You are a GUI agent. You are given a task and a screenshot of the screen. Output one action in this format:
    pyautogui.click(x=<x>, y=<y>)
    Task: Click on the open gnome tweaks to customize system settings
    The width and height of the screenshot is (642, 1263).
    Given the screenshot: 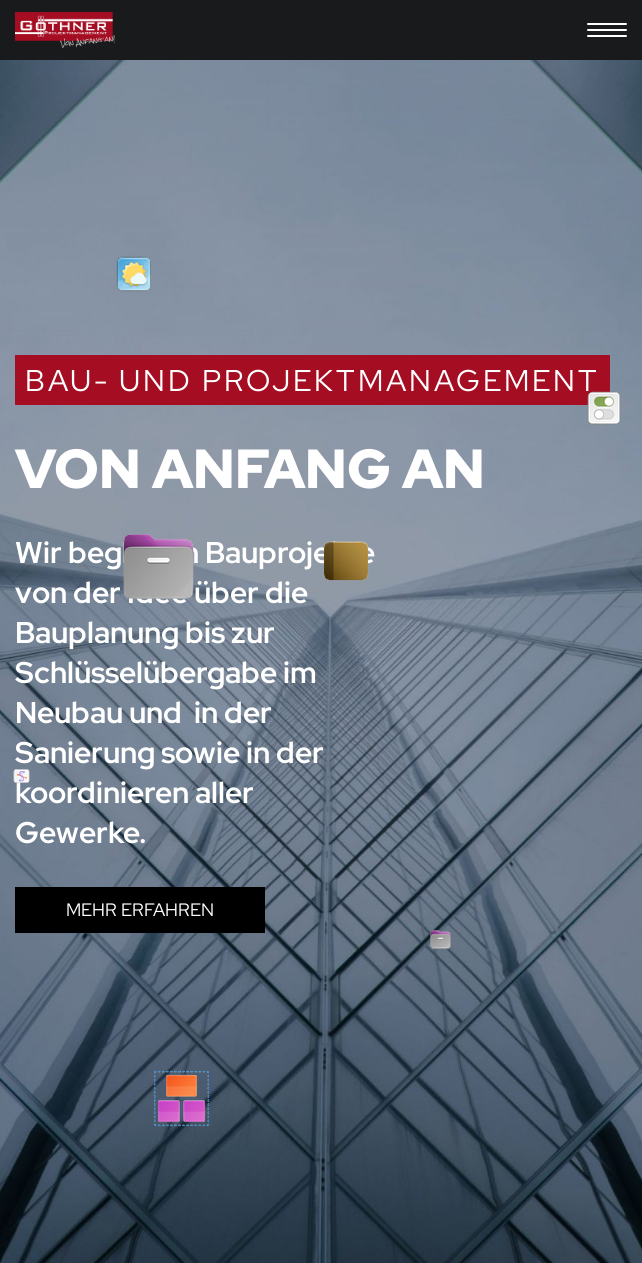 What is the action you would take?
    pyautogui.click(x=604, y=408)
    